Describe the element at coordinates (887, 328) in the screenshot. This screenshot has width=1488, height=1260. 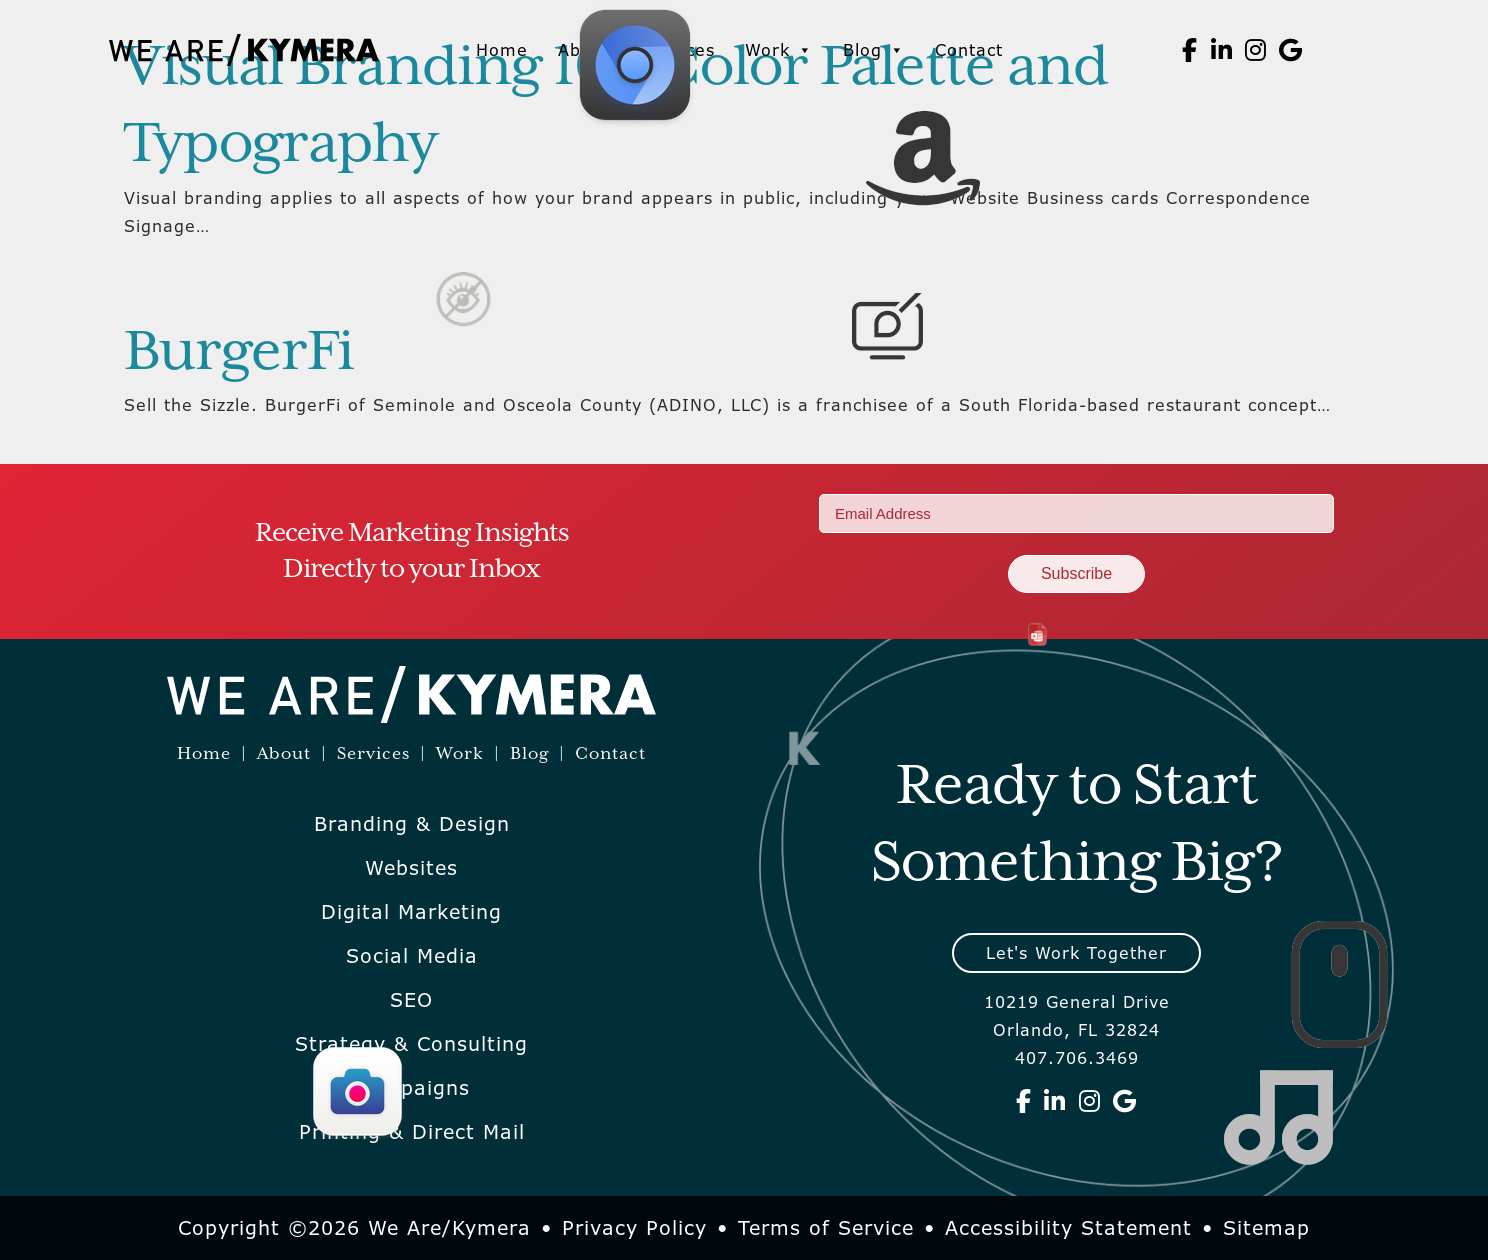
I see `access display appearance settings` at that location.